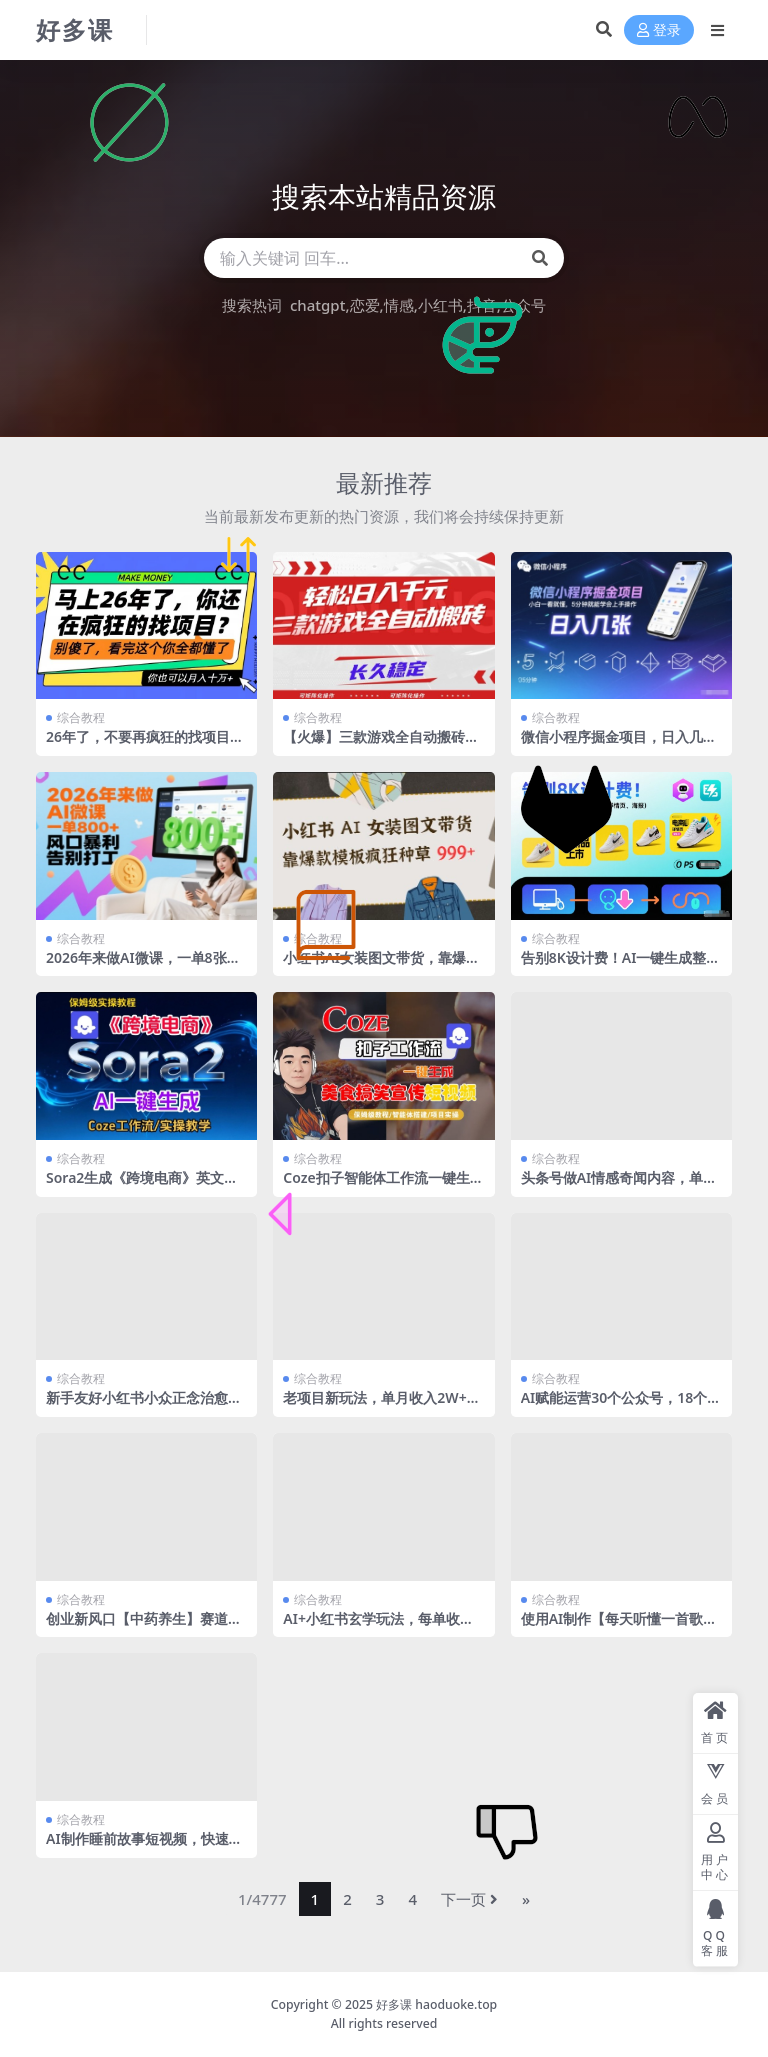  Describe the element at coordinates (566, 809) in the screenshot. I see `open GitLab repository` at that location.